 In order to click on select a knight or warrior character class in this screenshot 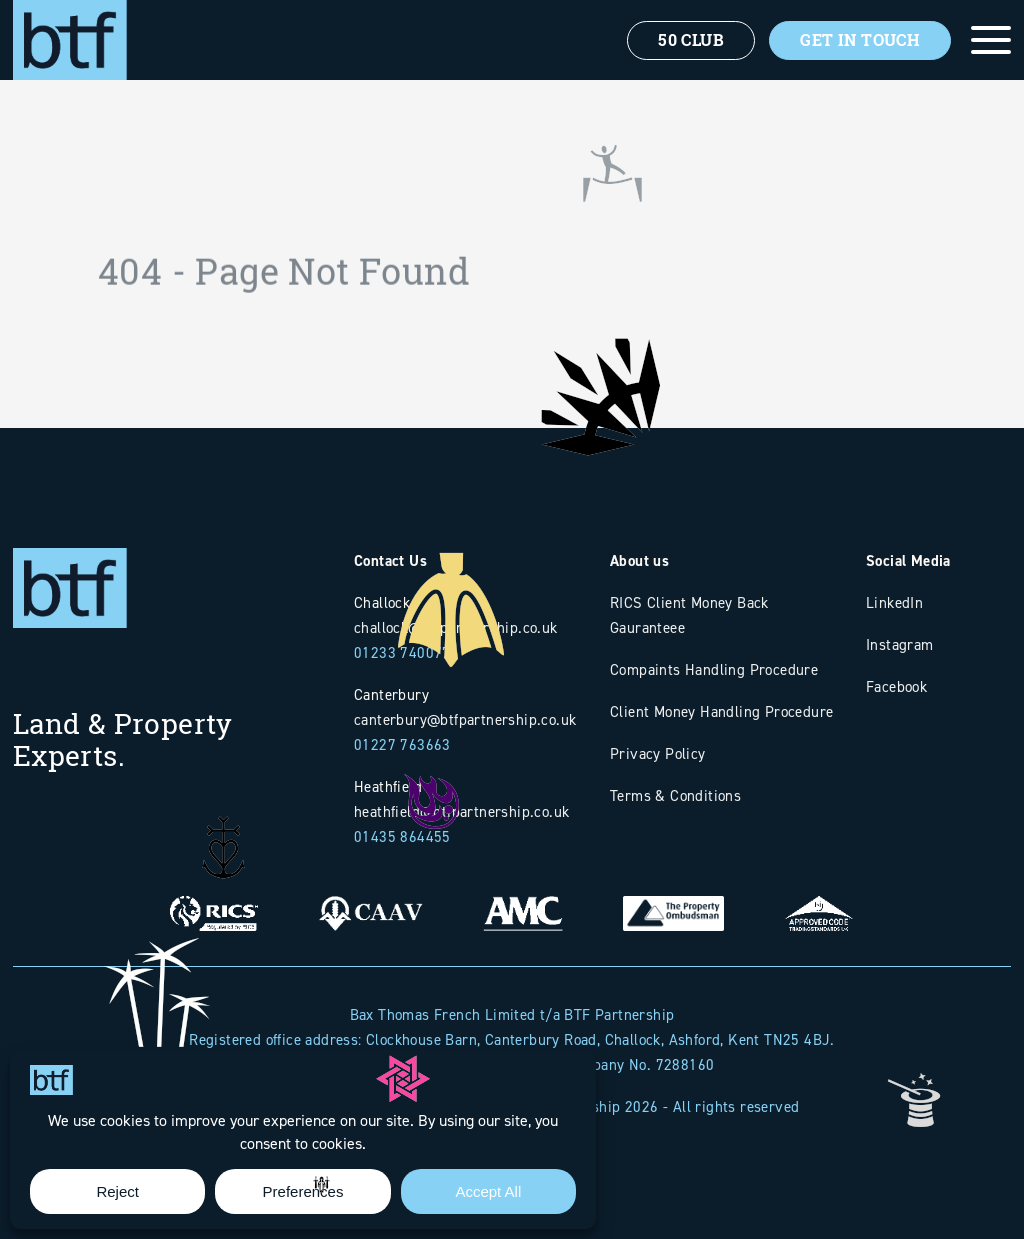, I will do `click(321, 1184)`.